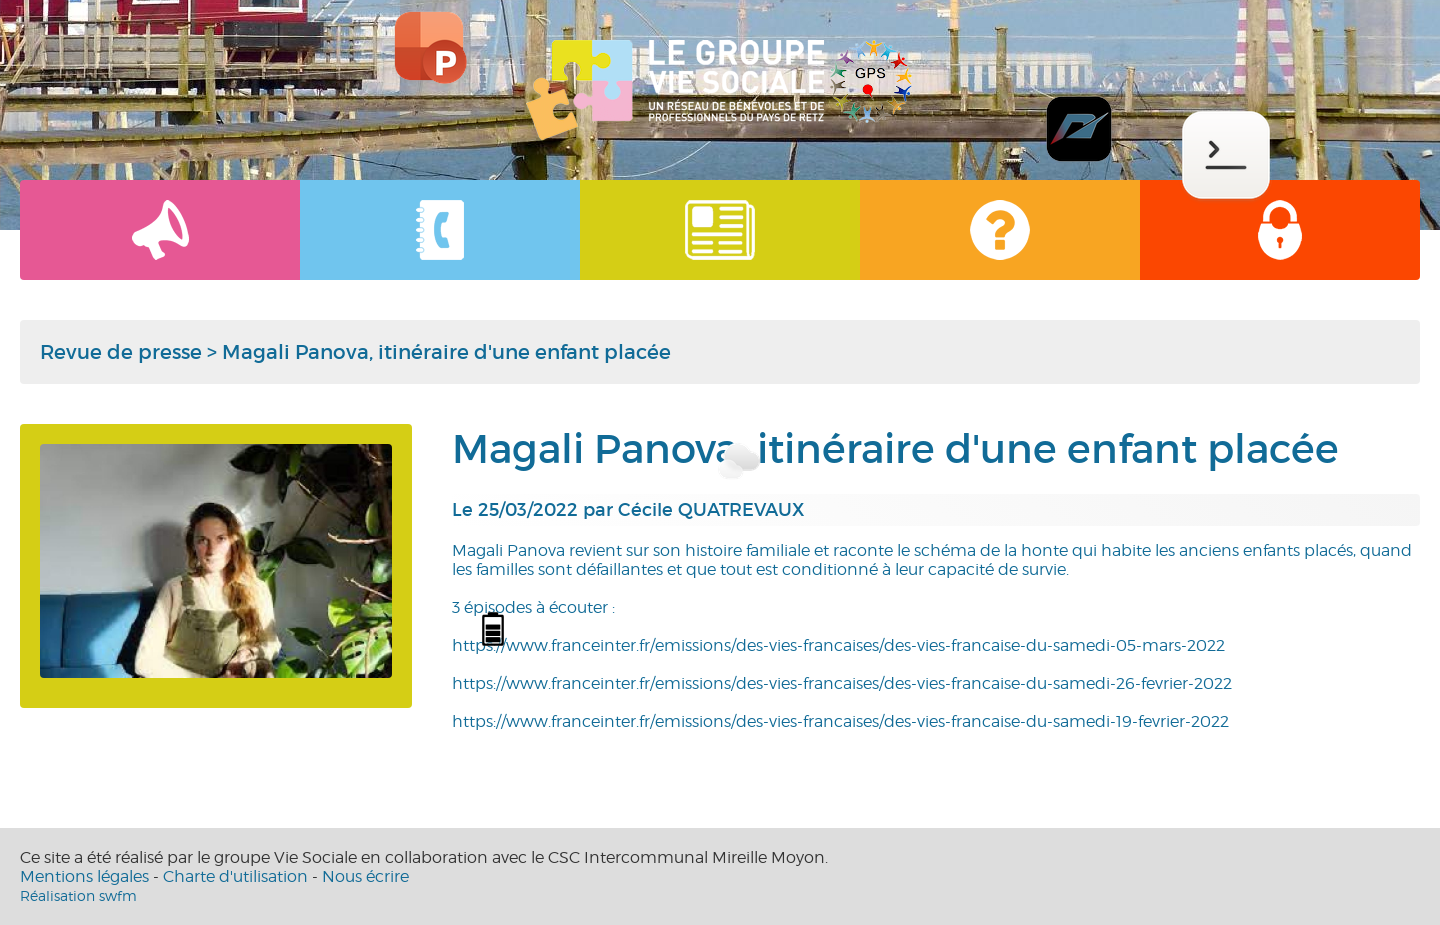 The height and width of the screenshot is (925, 1440). Describe the element at coordinates (739, 461) in the screenshot. I see `indicates cloudy weather conditions` at that location.